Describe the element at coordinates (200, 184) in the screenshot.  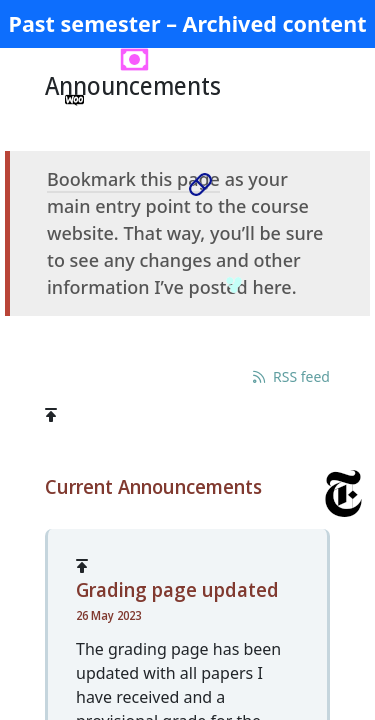
I see `view medication information` at that location.